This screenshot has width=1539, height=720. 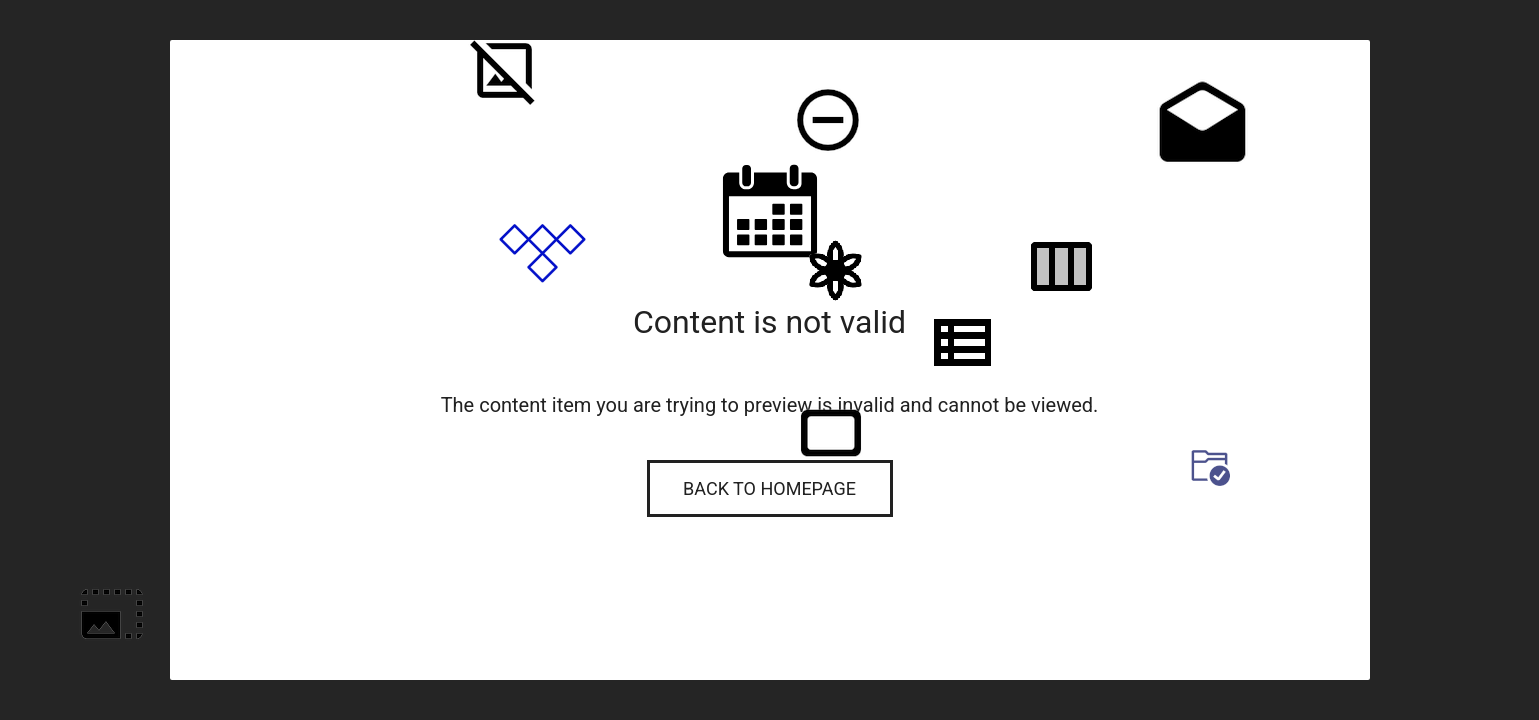 What do you see at coordinates (1061, 266) in the screenshot?
I see `switch to week view in a calendar` at bounding box center [1061, 266].